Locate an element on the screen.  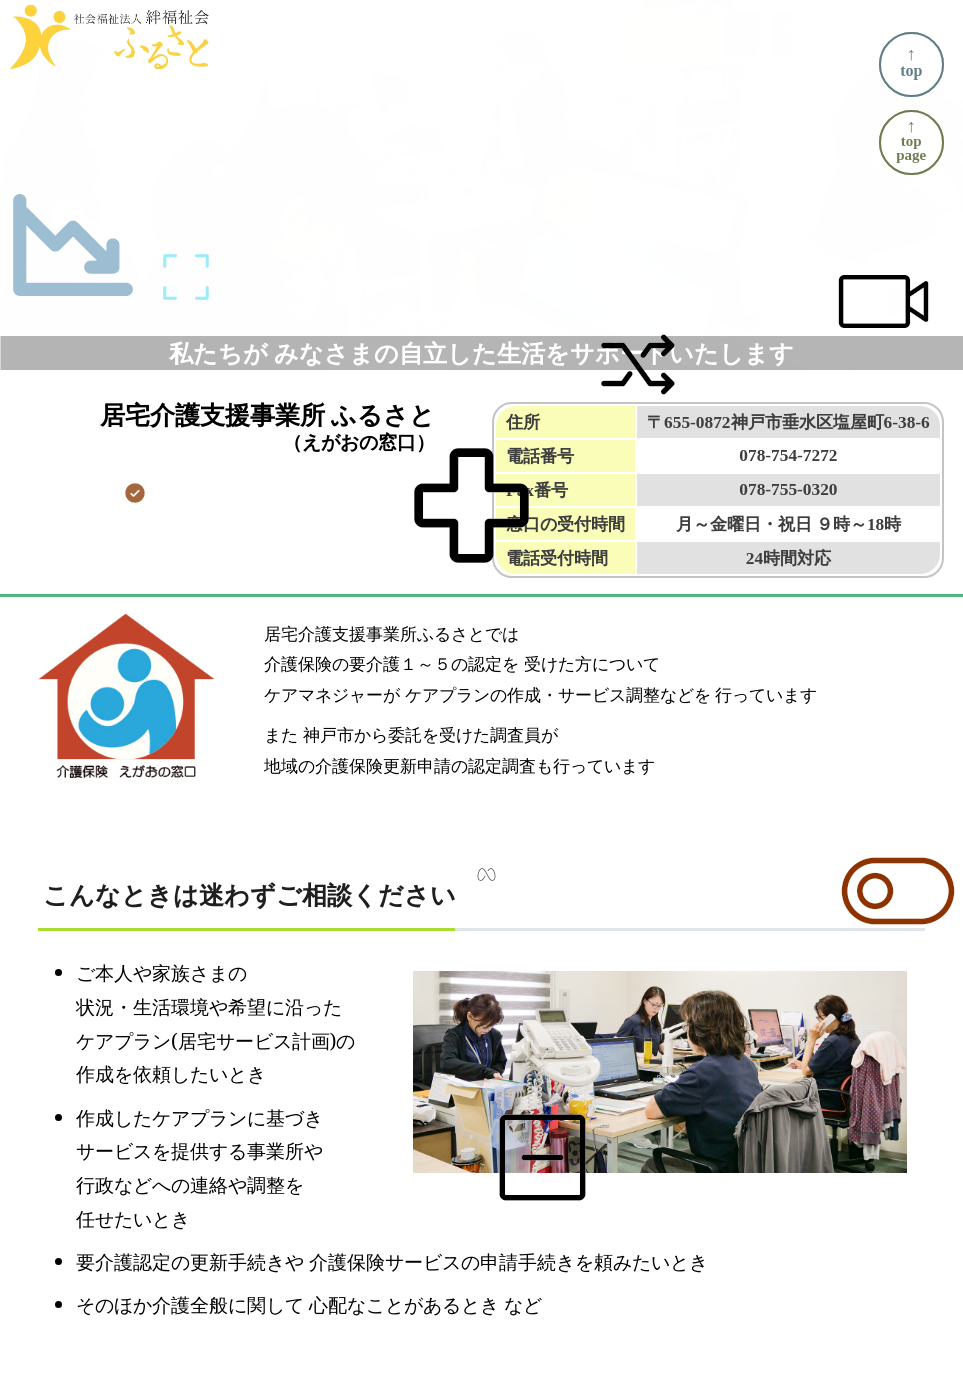
expand to fullscreen mode is located at coordinates (186, 277).